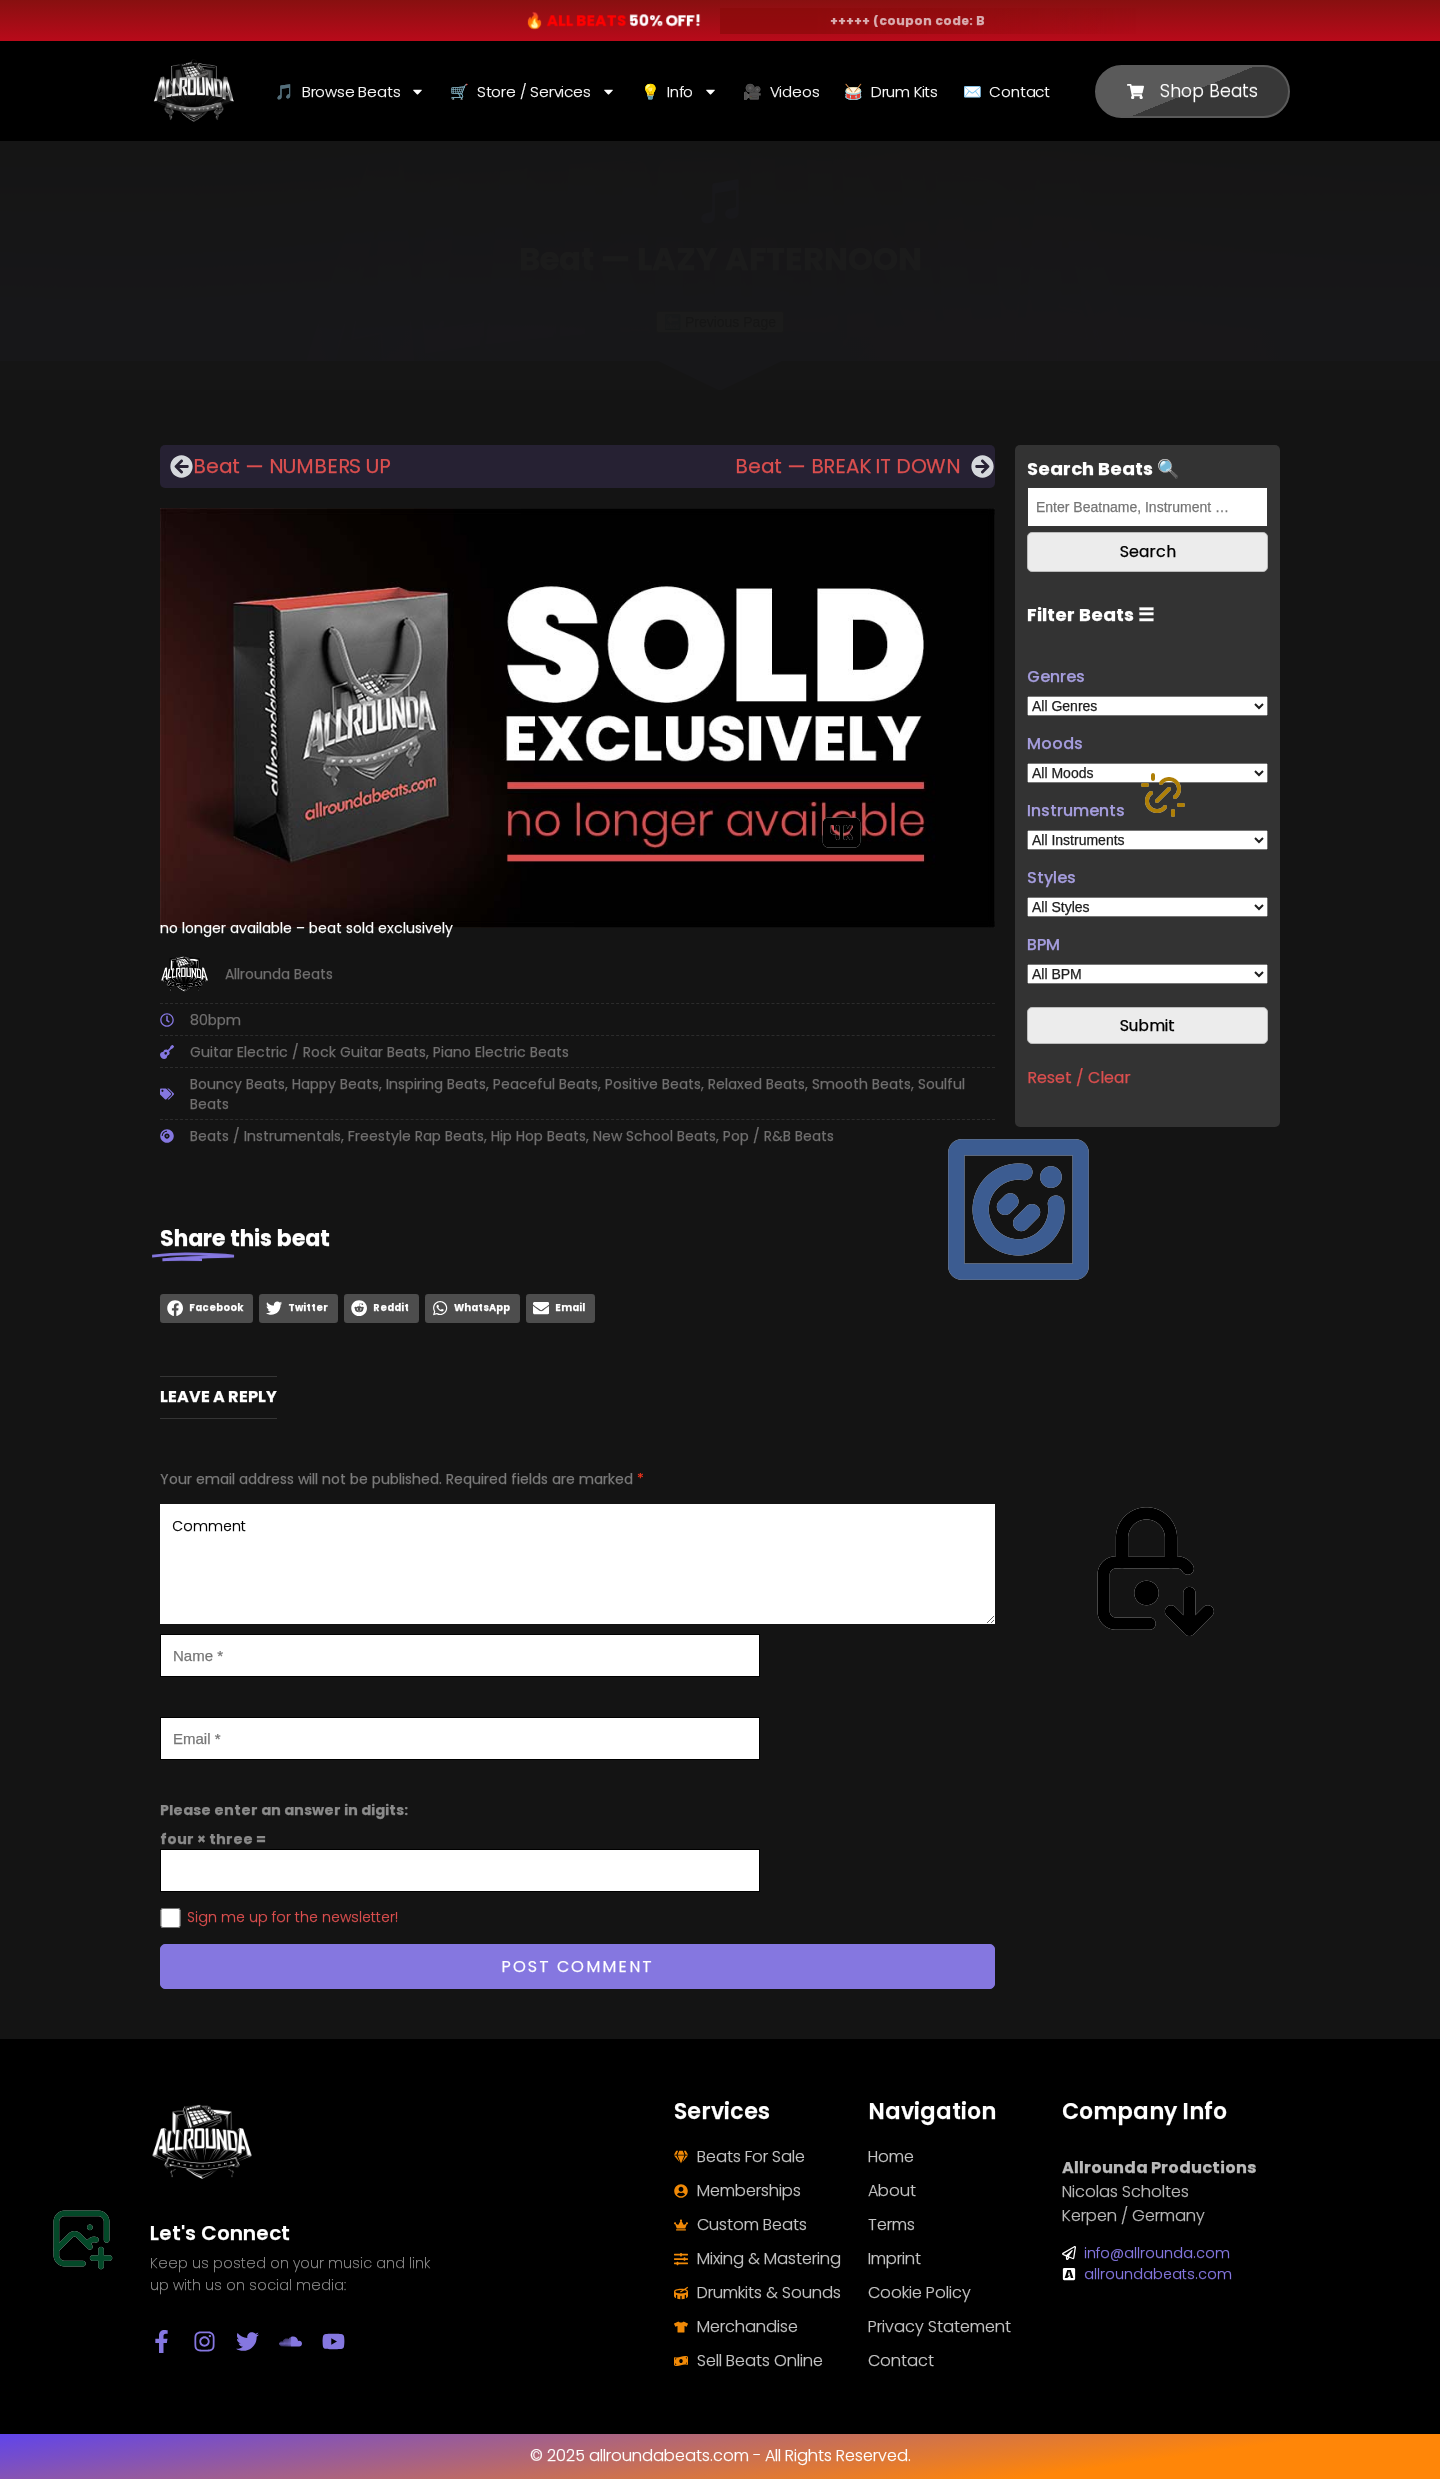  What do you see at coordinates (1018, 1209) in the screenshot?
I see `access laundry or washing machine controls` at bounding box center [1018, 1209].